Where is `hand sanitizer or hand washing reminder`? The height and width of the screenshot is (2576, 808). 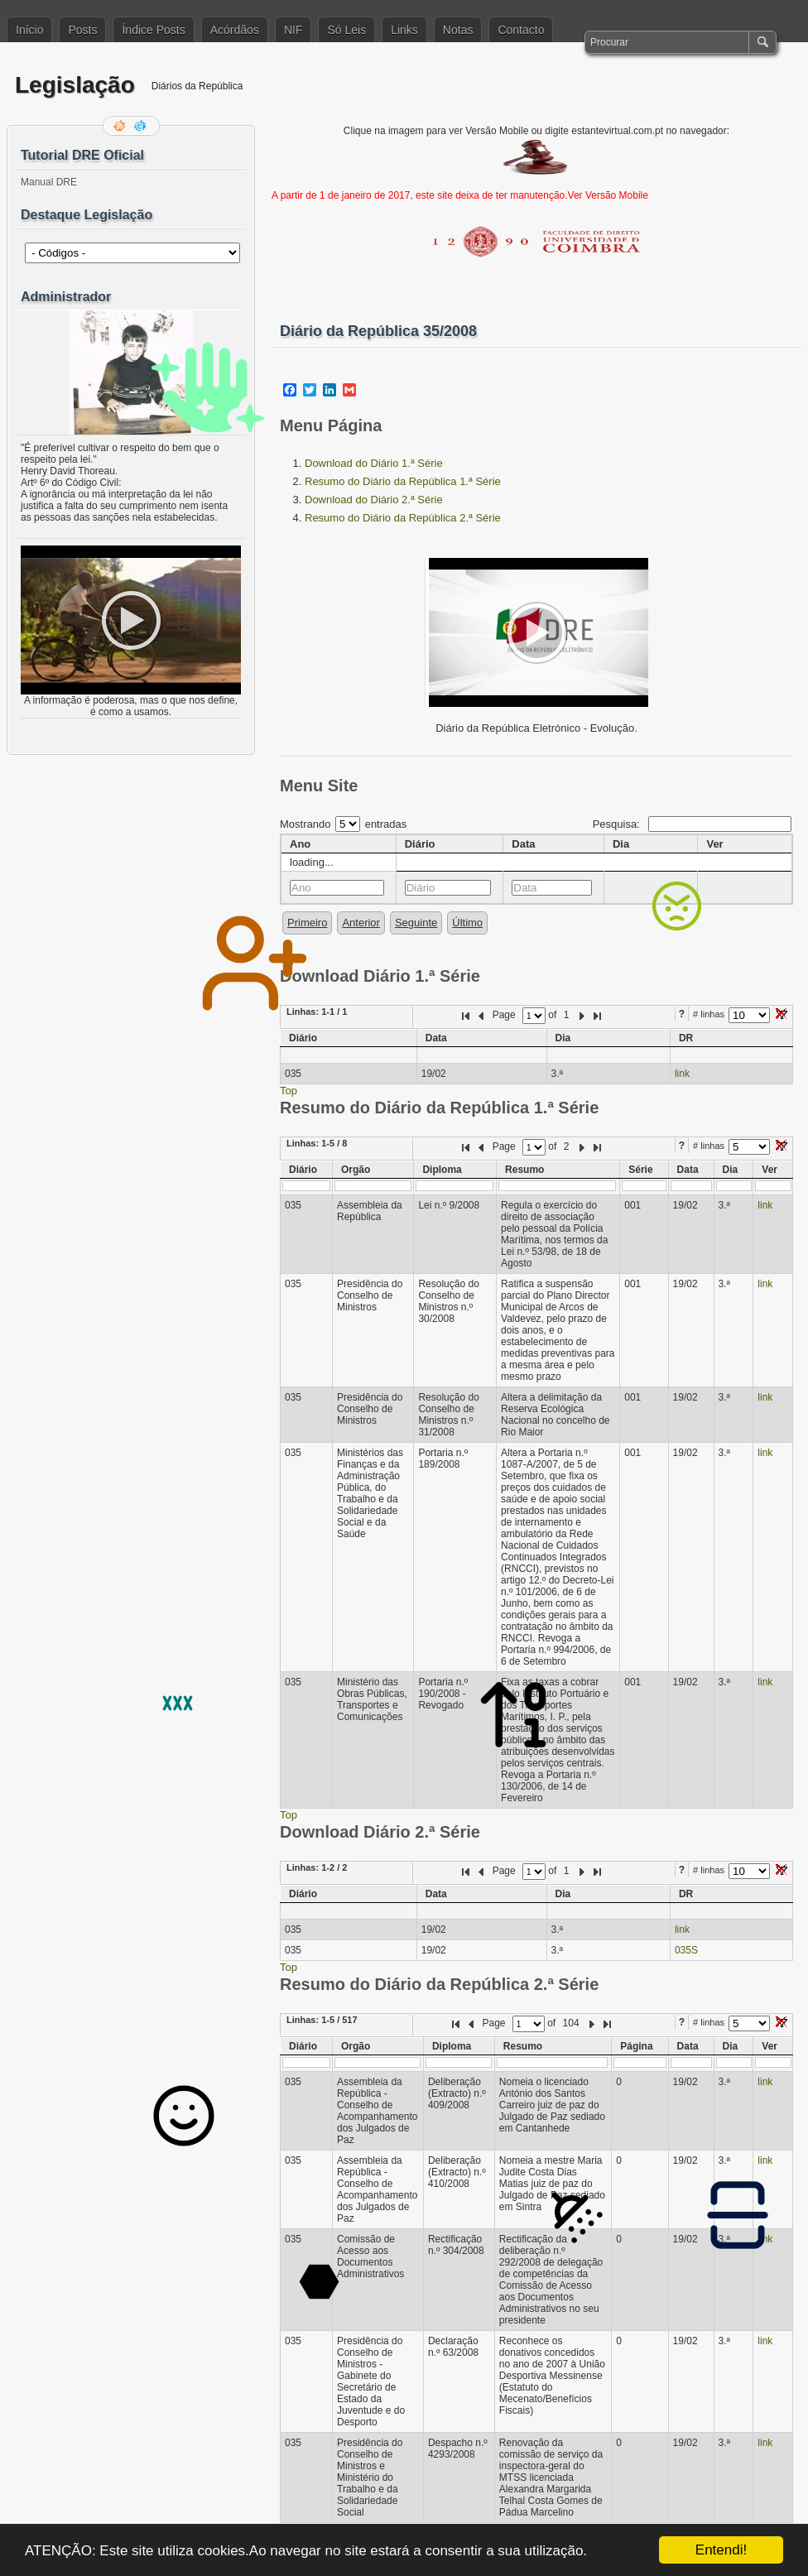
hand sanitizer or hand washing reminder is located at coordinates (208, 387).